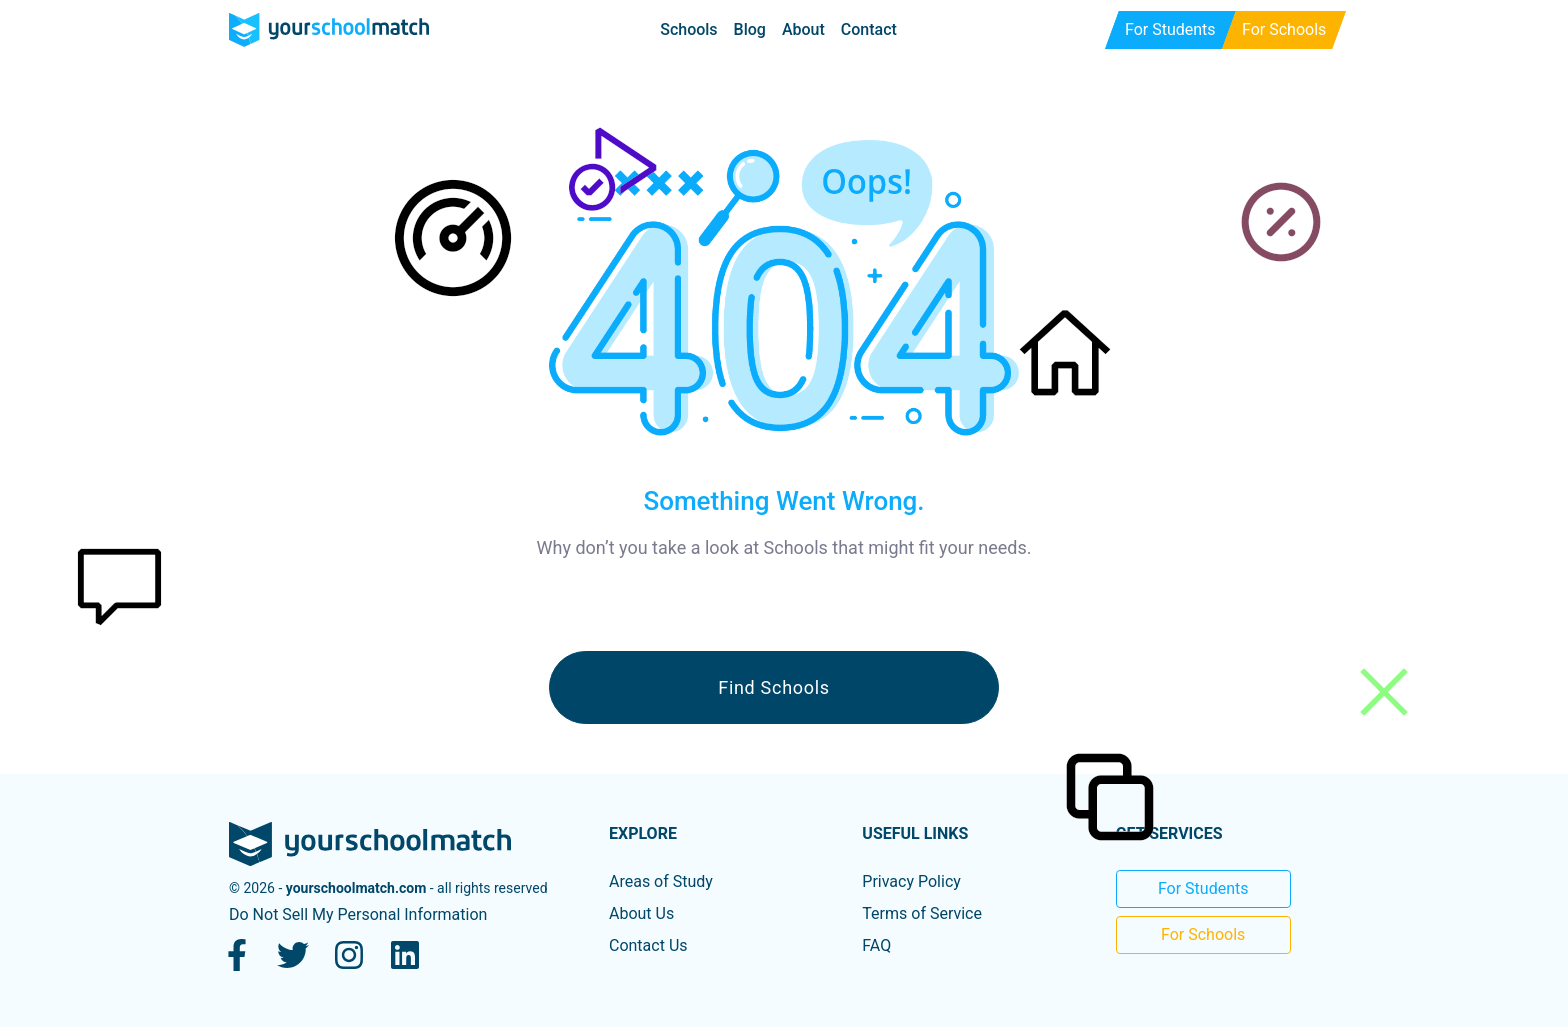 This screenshot has width=1568, height=1027. Describe the element at coordinates (119, 584) in the screenshot. I see `open comments section` at that location.